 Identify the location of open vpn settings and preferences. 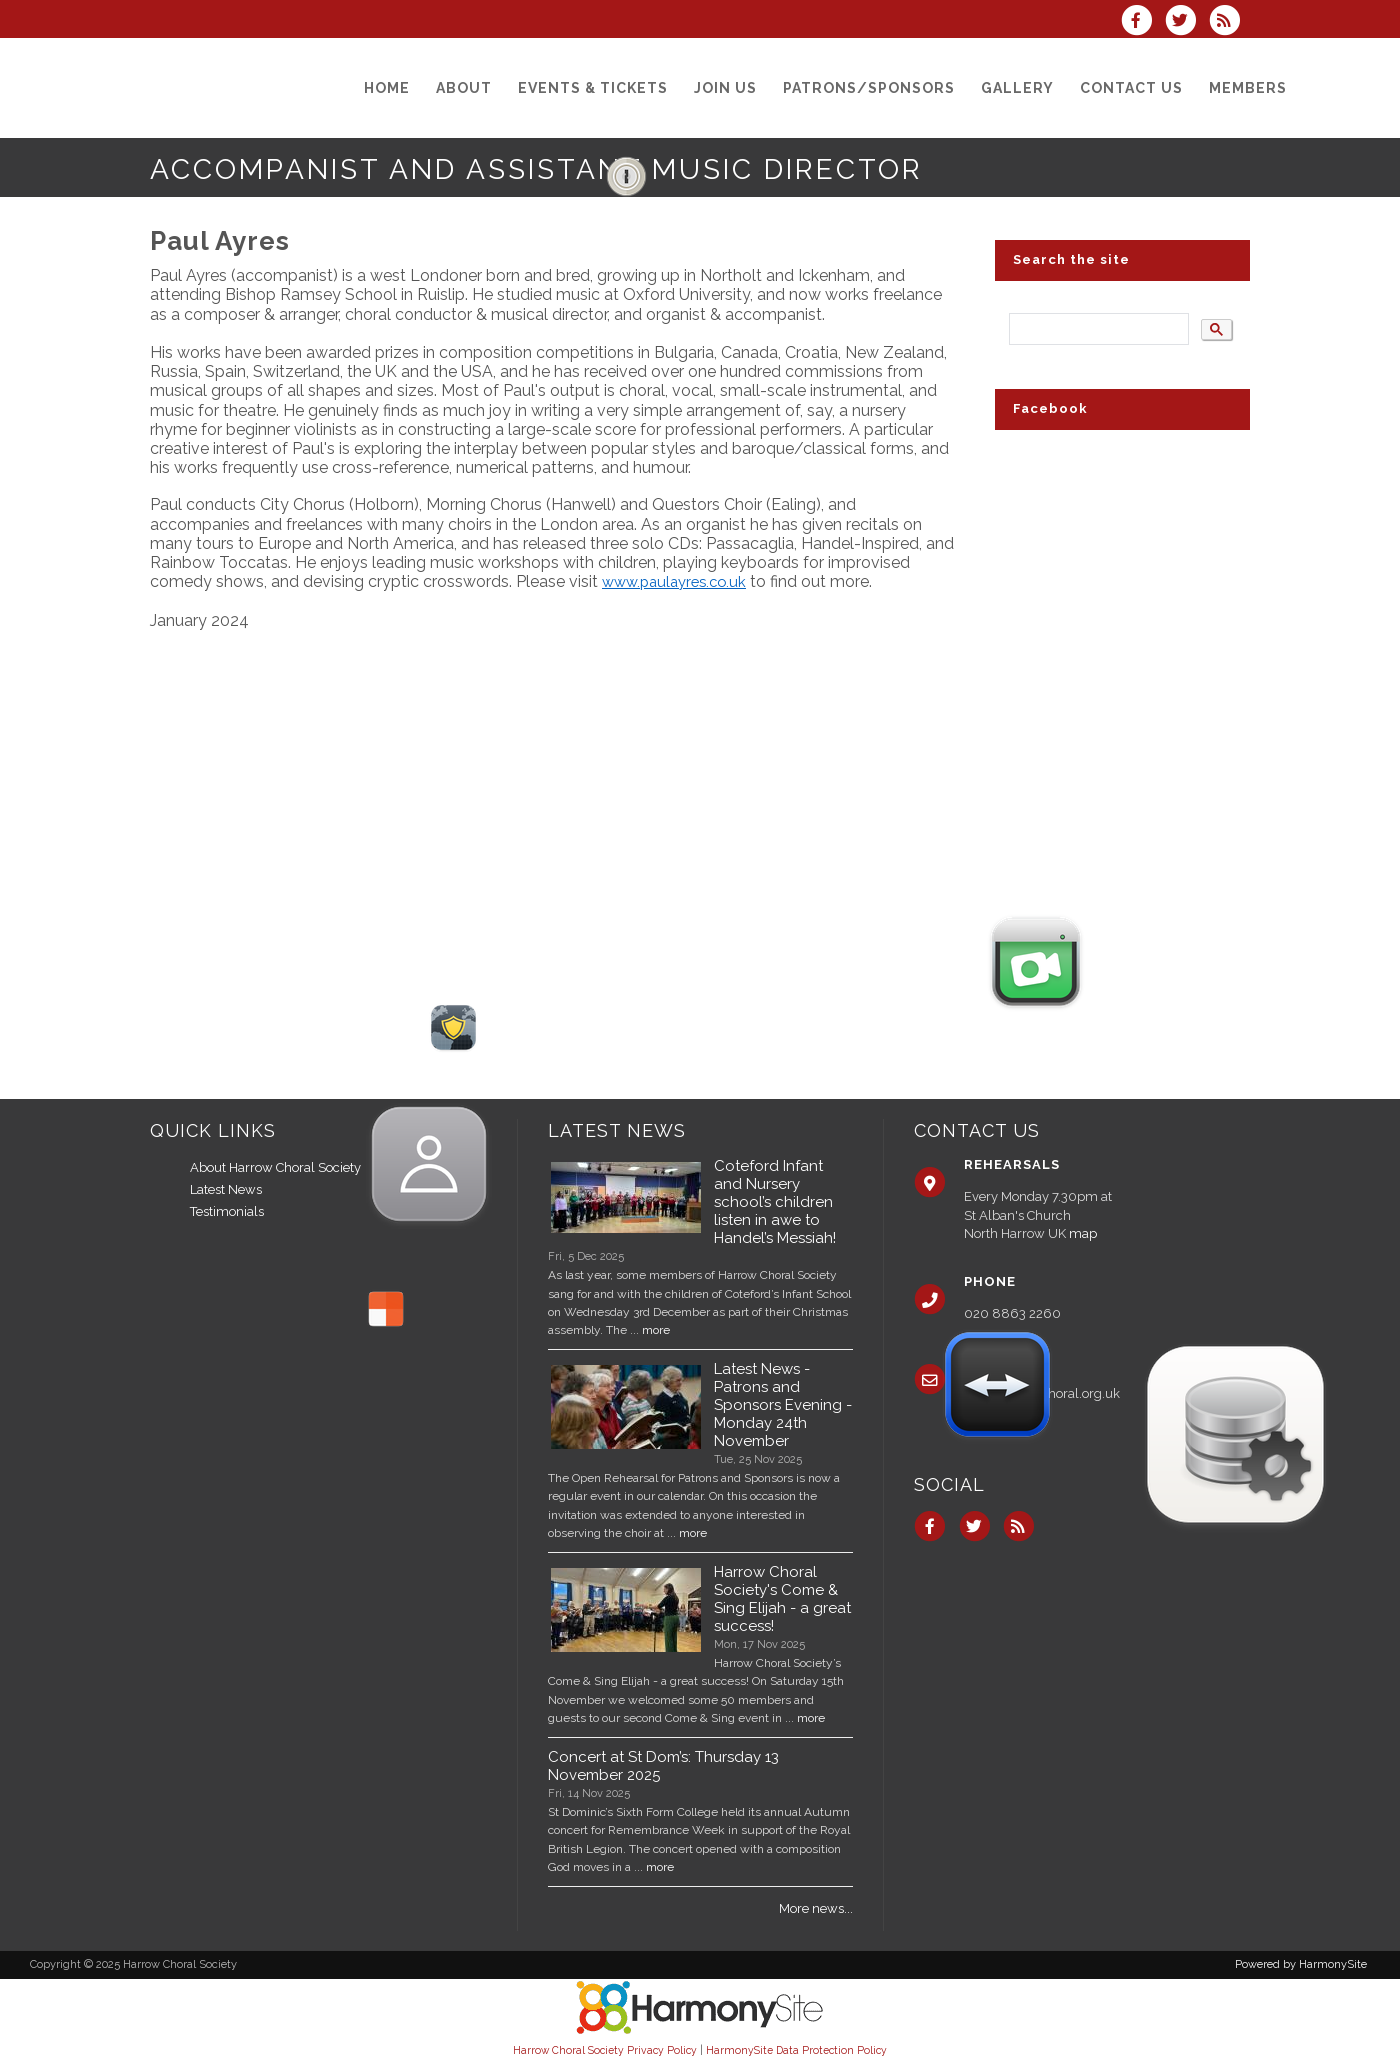
(453, 1027).